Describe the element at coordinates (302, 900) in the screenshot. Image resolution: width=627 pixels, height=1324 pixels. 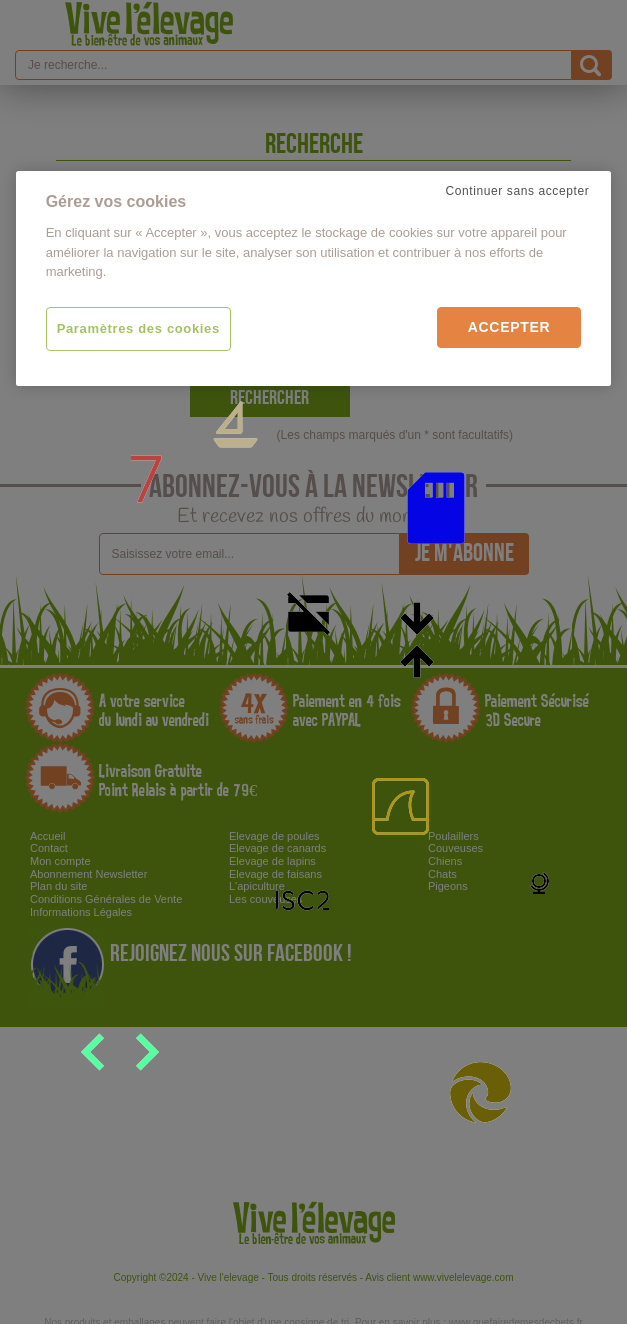
I see `ISC² official logo` at that location.